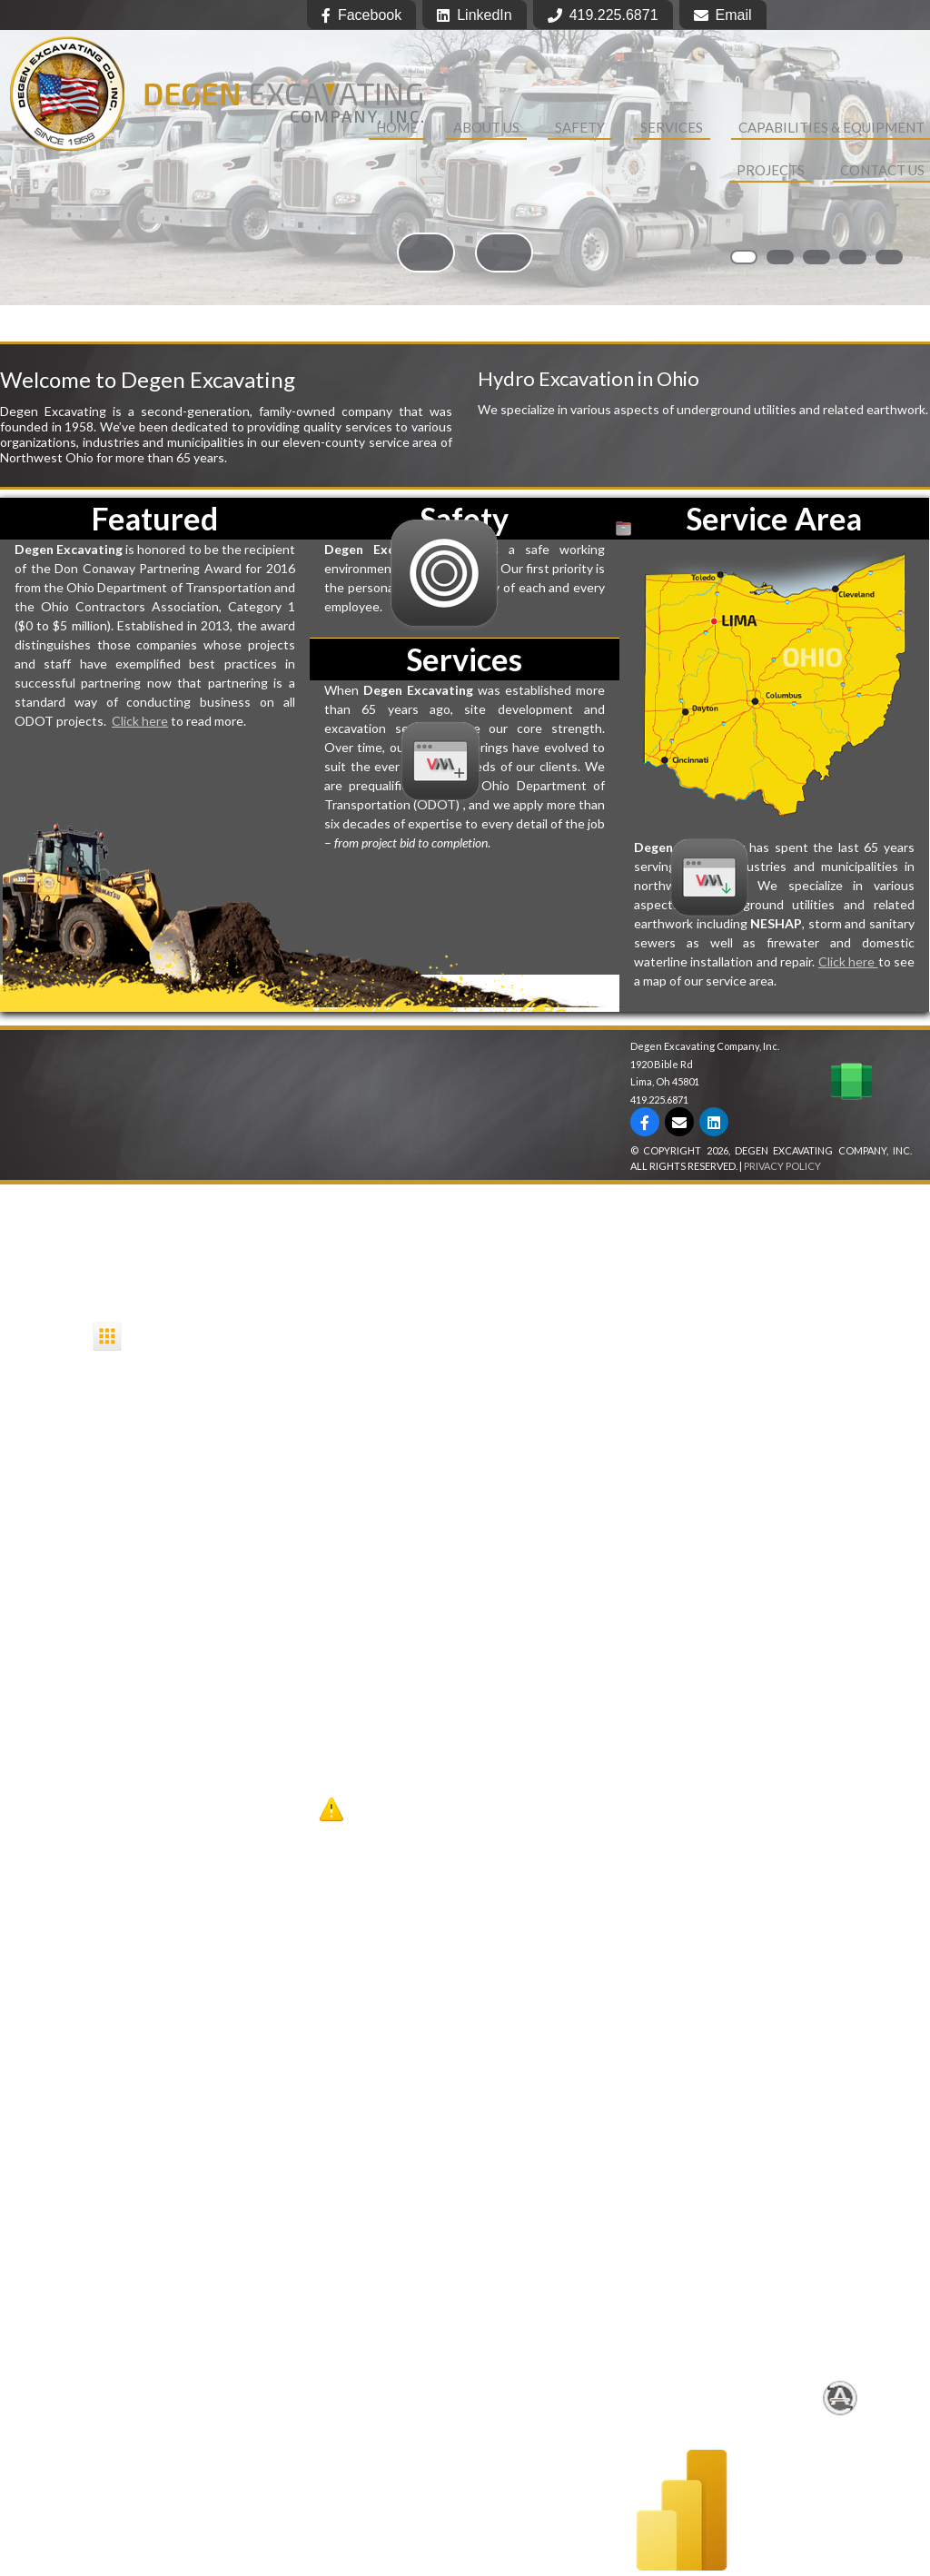 This screenshot has height=2576, width=930. What do you see at coordinates (681, 2510) in the screenshot?
I see `open Microsoft Power BI app` at bounding box center [681, 2510].